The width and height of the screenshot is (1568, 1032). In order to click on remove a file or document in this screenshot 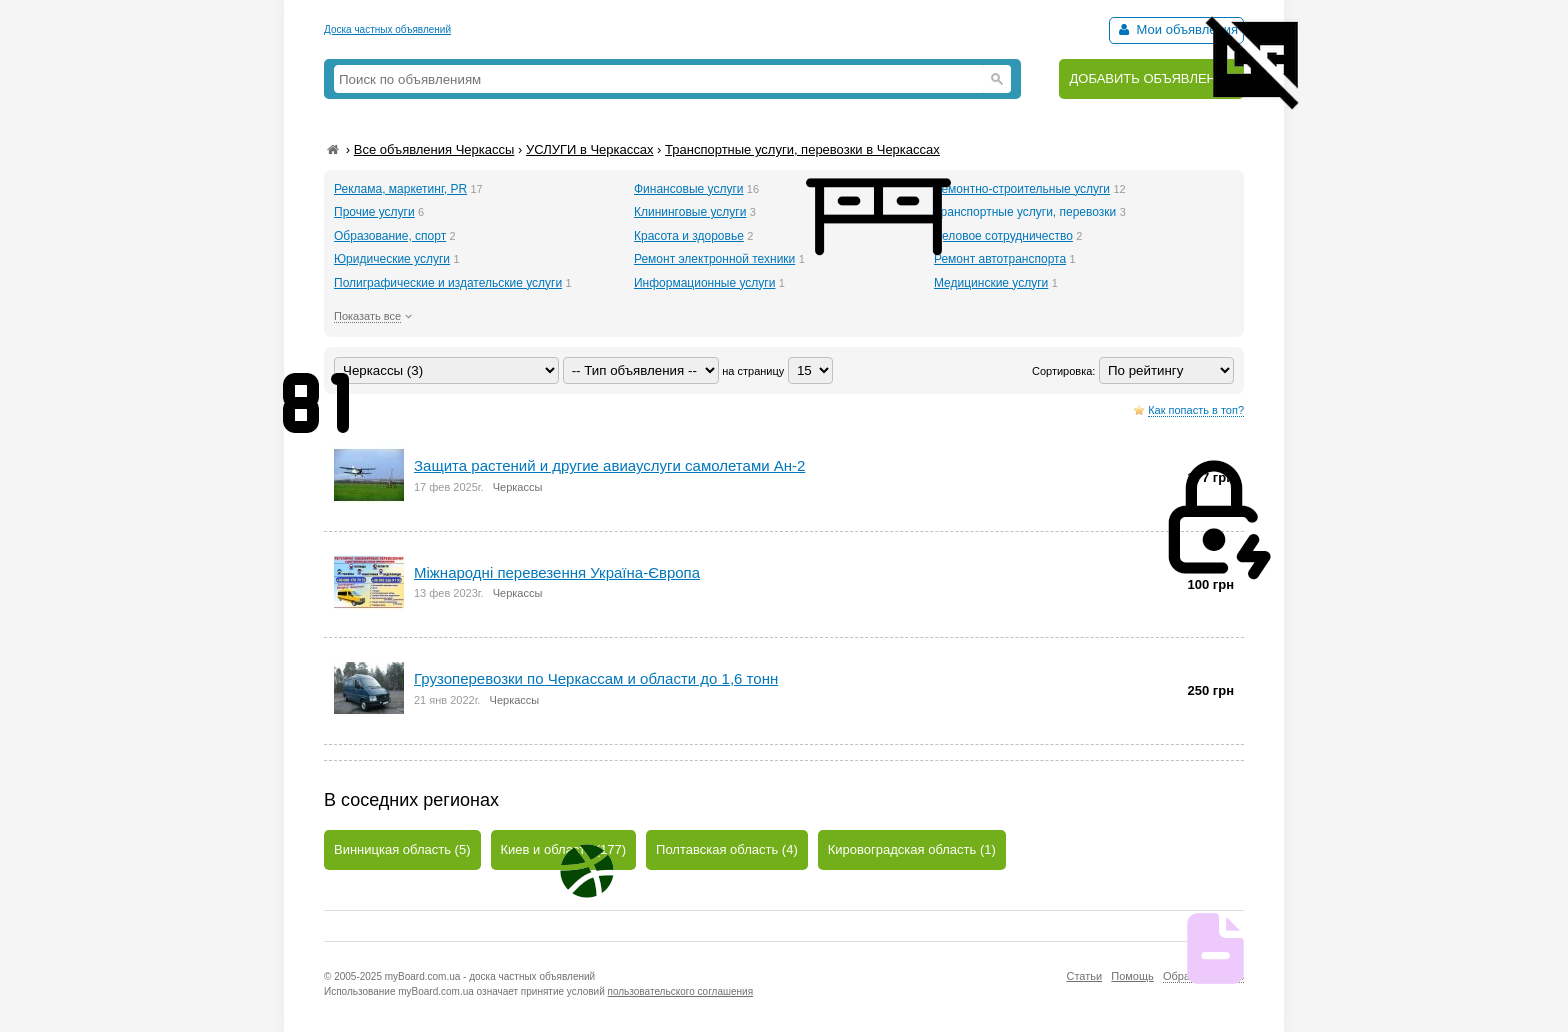, I will do `click(1215, 948)`.